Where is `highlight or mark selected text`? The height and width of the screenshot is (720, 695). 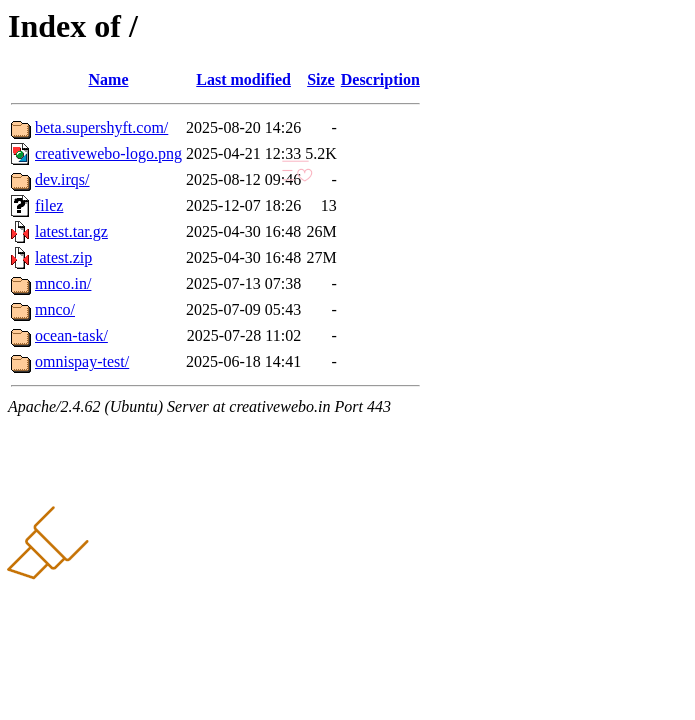 highlight or mark selected text is located at coordinates (45, 547).